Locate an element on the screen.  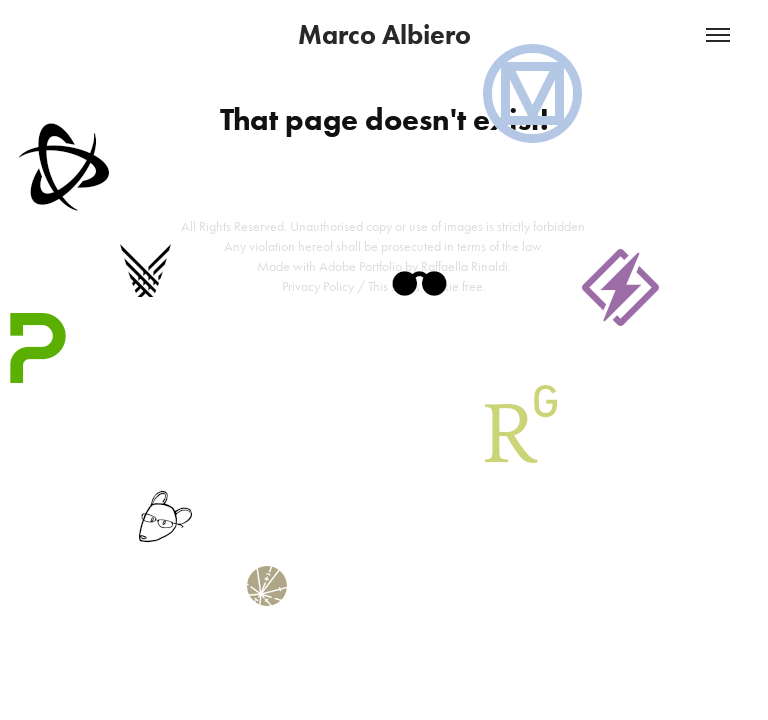
material design brand logo is located at coordinates (532, 93).